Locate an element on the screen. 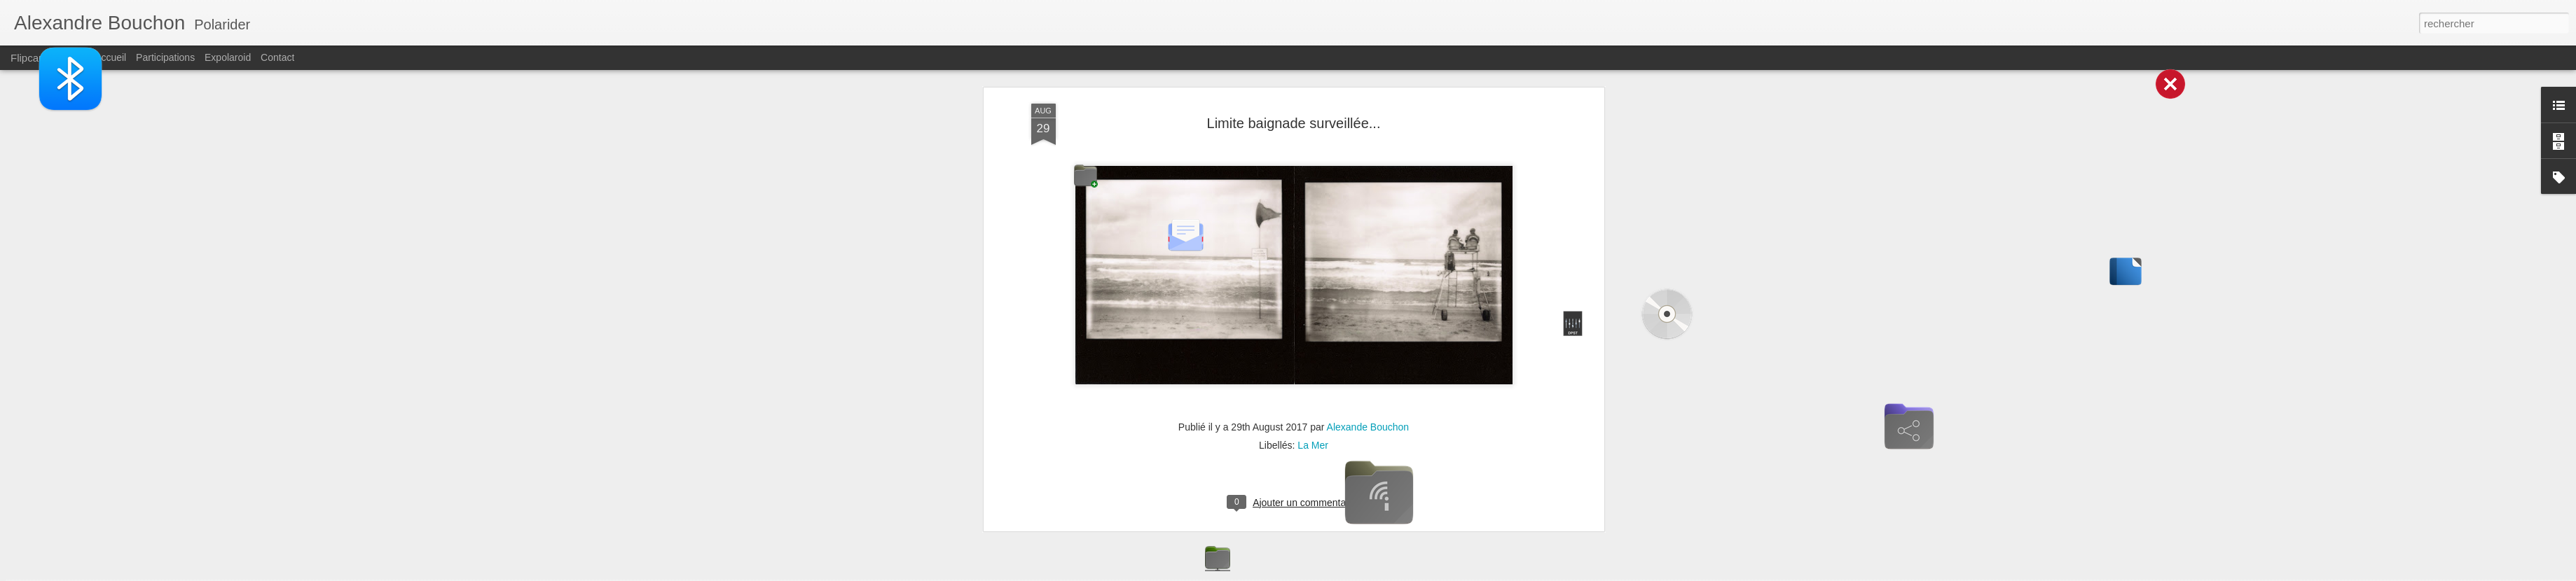  open your public shared folder is located at coordinates (1909, 426).